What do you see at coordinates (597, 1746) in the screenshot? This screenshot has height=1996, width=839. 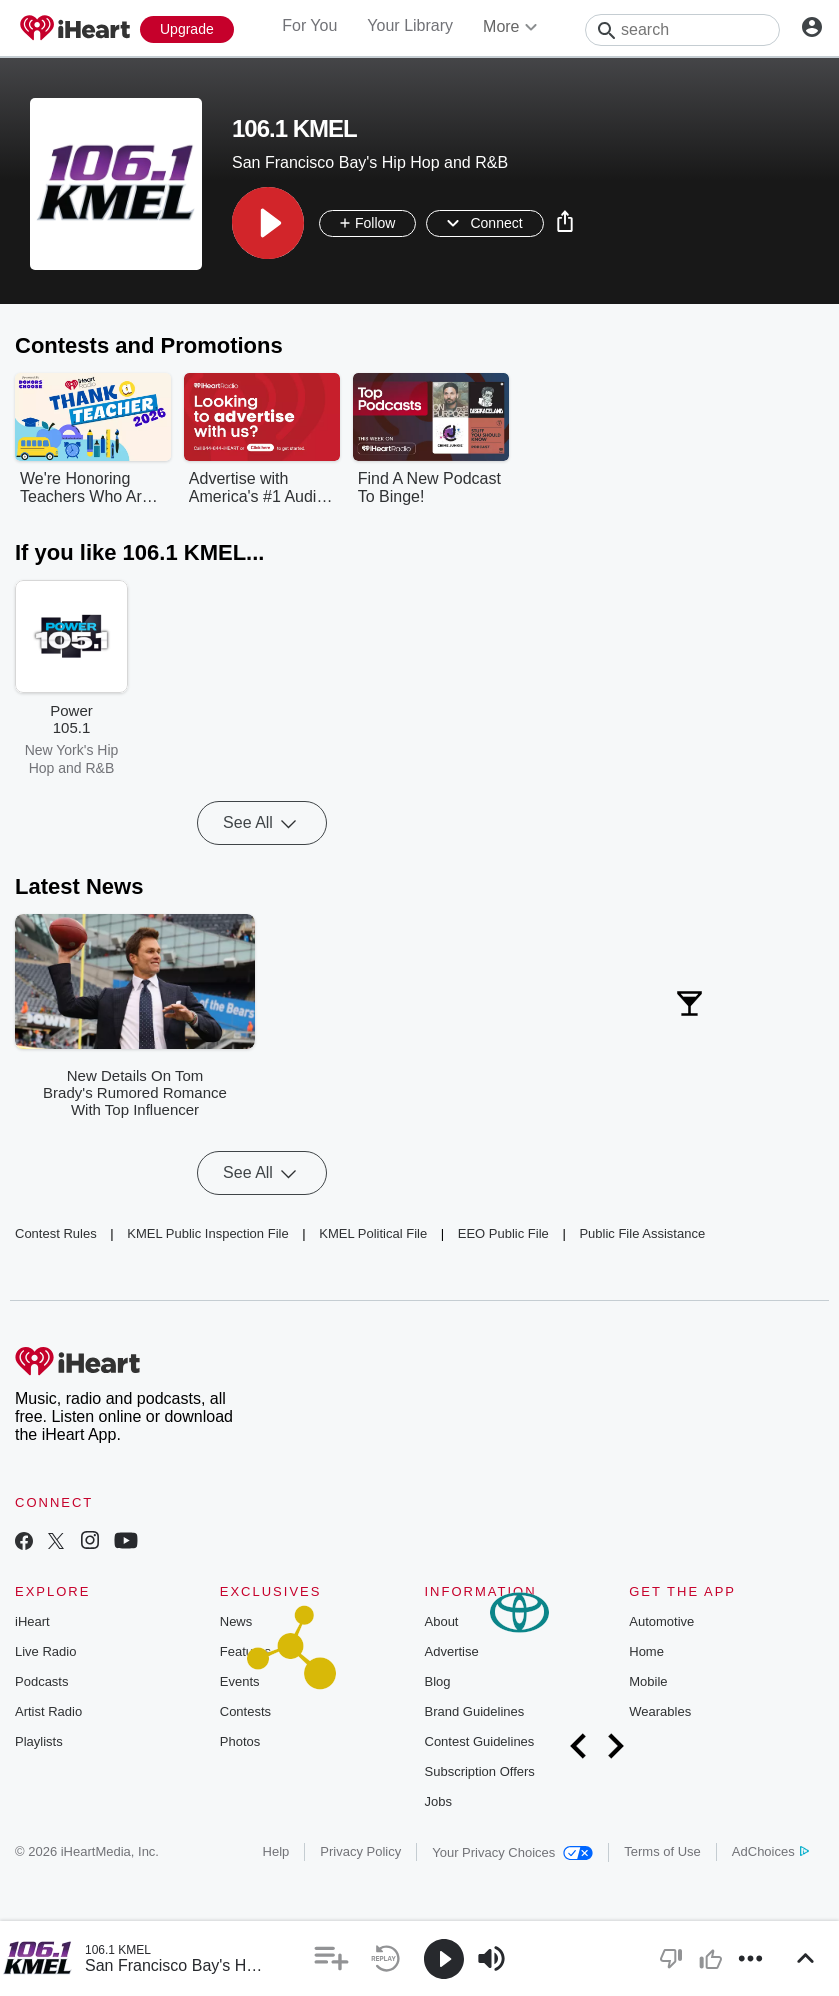 I see `view or edit source code` at bounding box center [597, 1746].